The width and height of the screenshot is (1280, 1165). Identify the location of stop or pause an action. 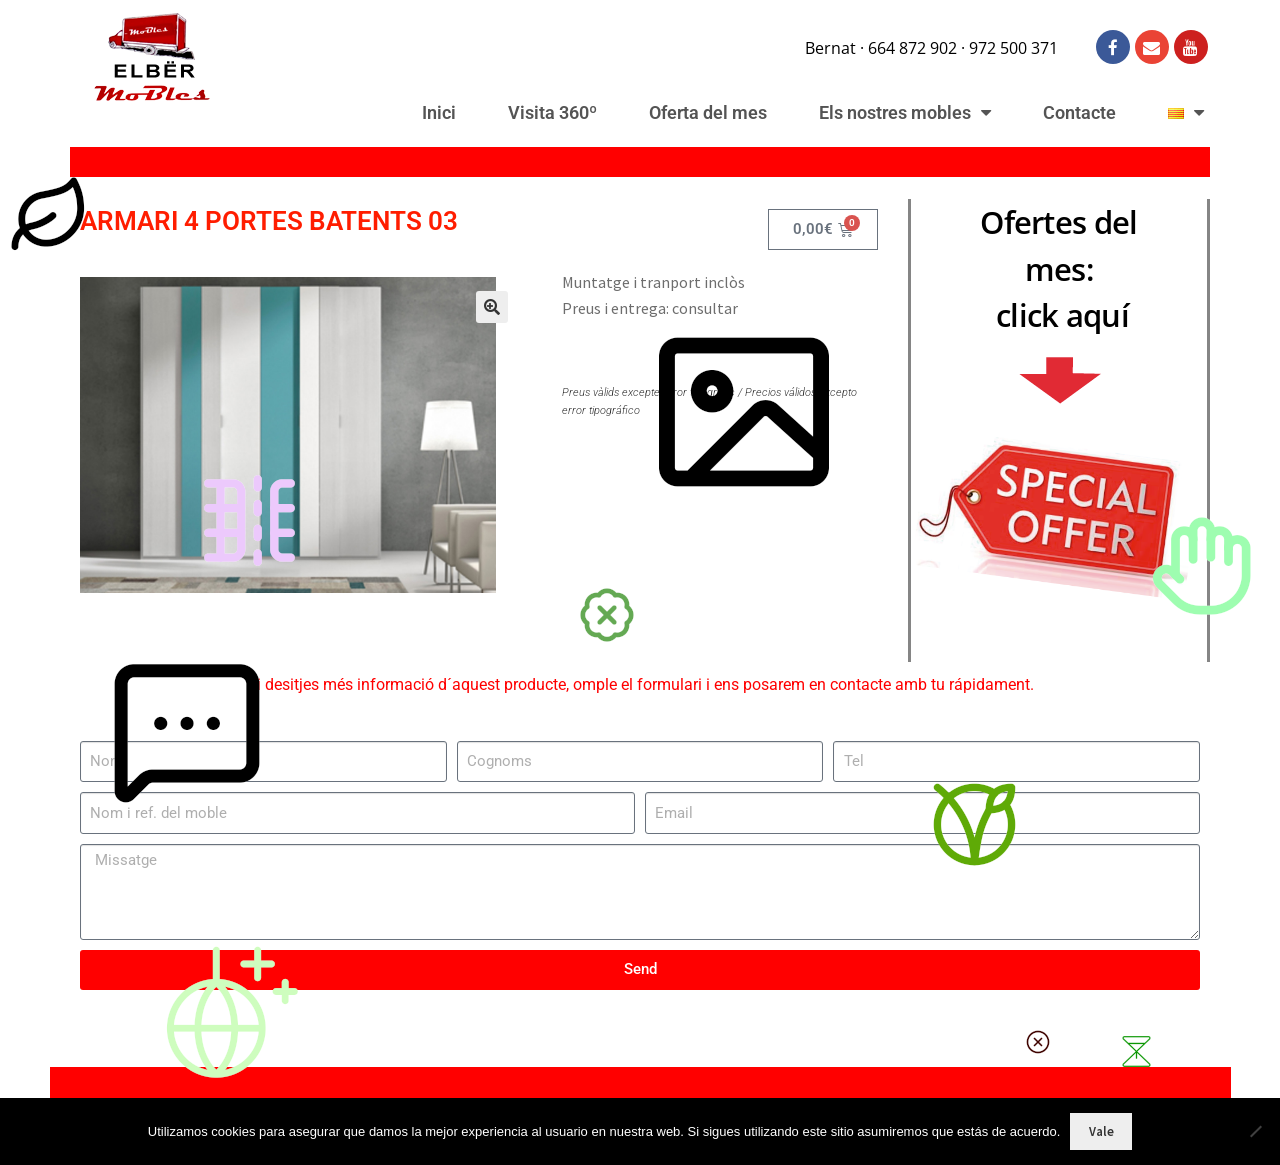
(1202, 566).